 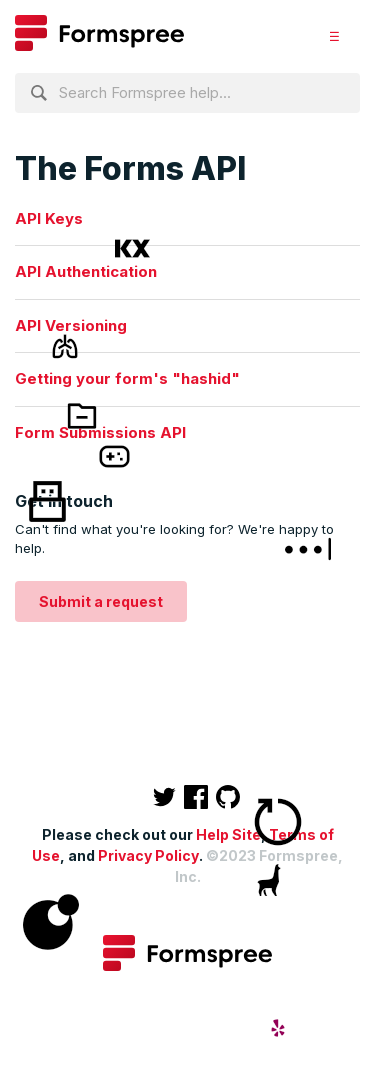 I want to click on access respiratory health information, so click(x=65, y=347).